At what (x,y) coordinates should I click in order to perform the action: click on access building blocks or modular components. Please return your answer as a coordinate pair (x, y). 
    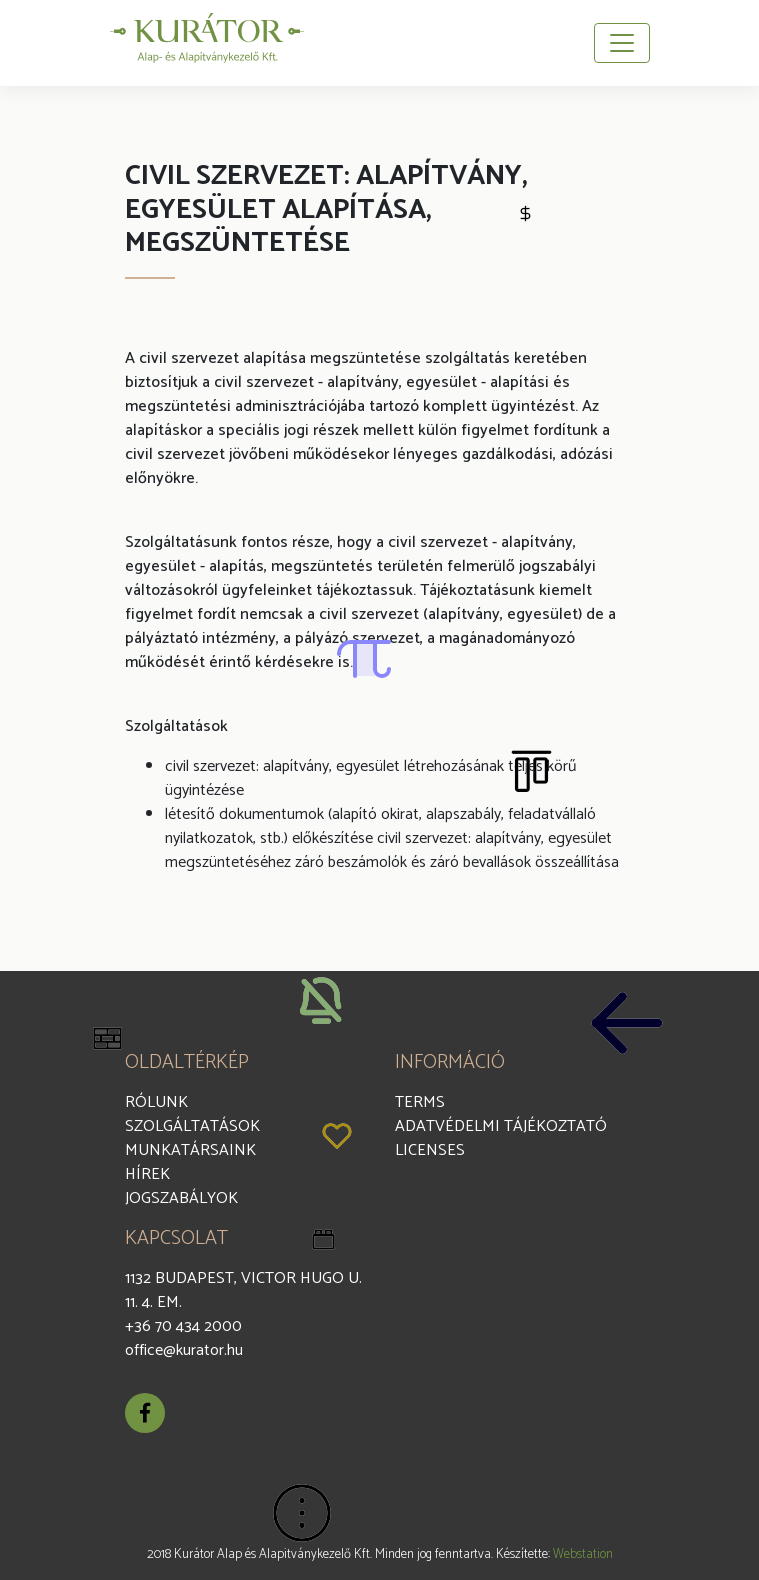
    Looking at the image, I should click on (323, 1239).